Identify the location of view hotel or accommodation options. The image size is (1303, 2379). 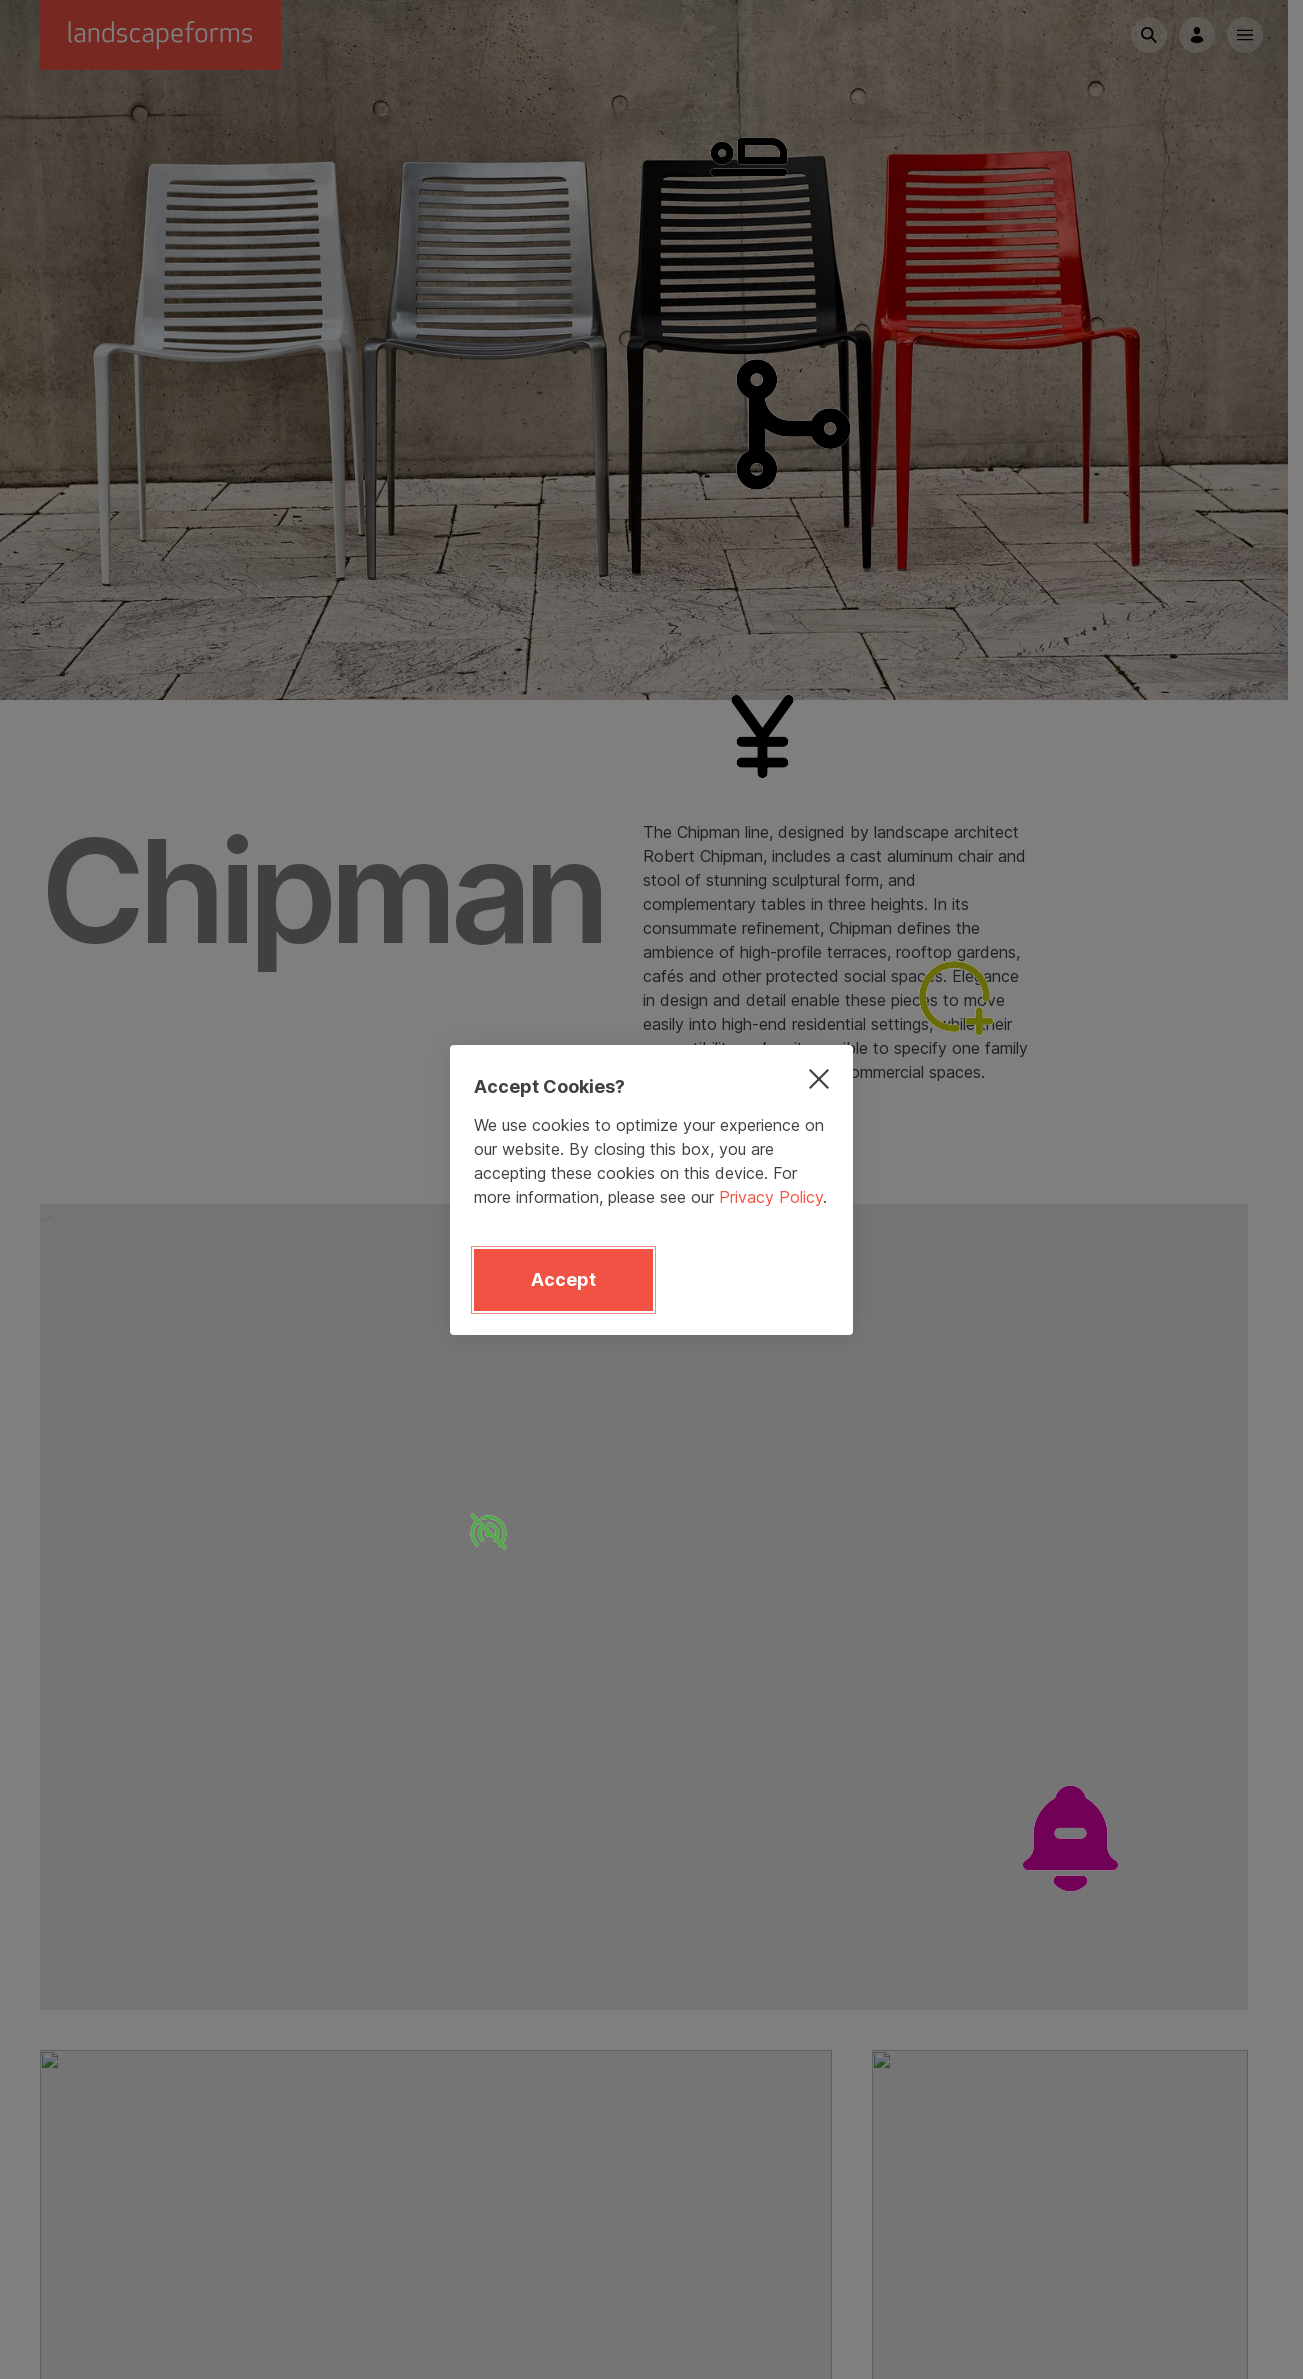
(749, 157).